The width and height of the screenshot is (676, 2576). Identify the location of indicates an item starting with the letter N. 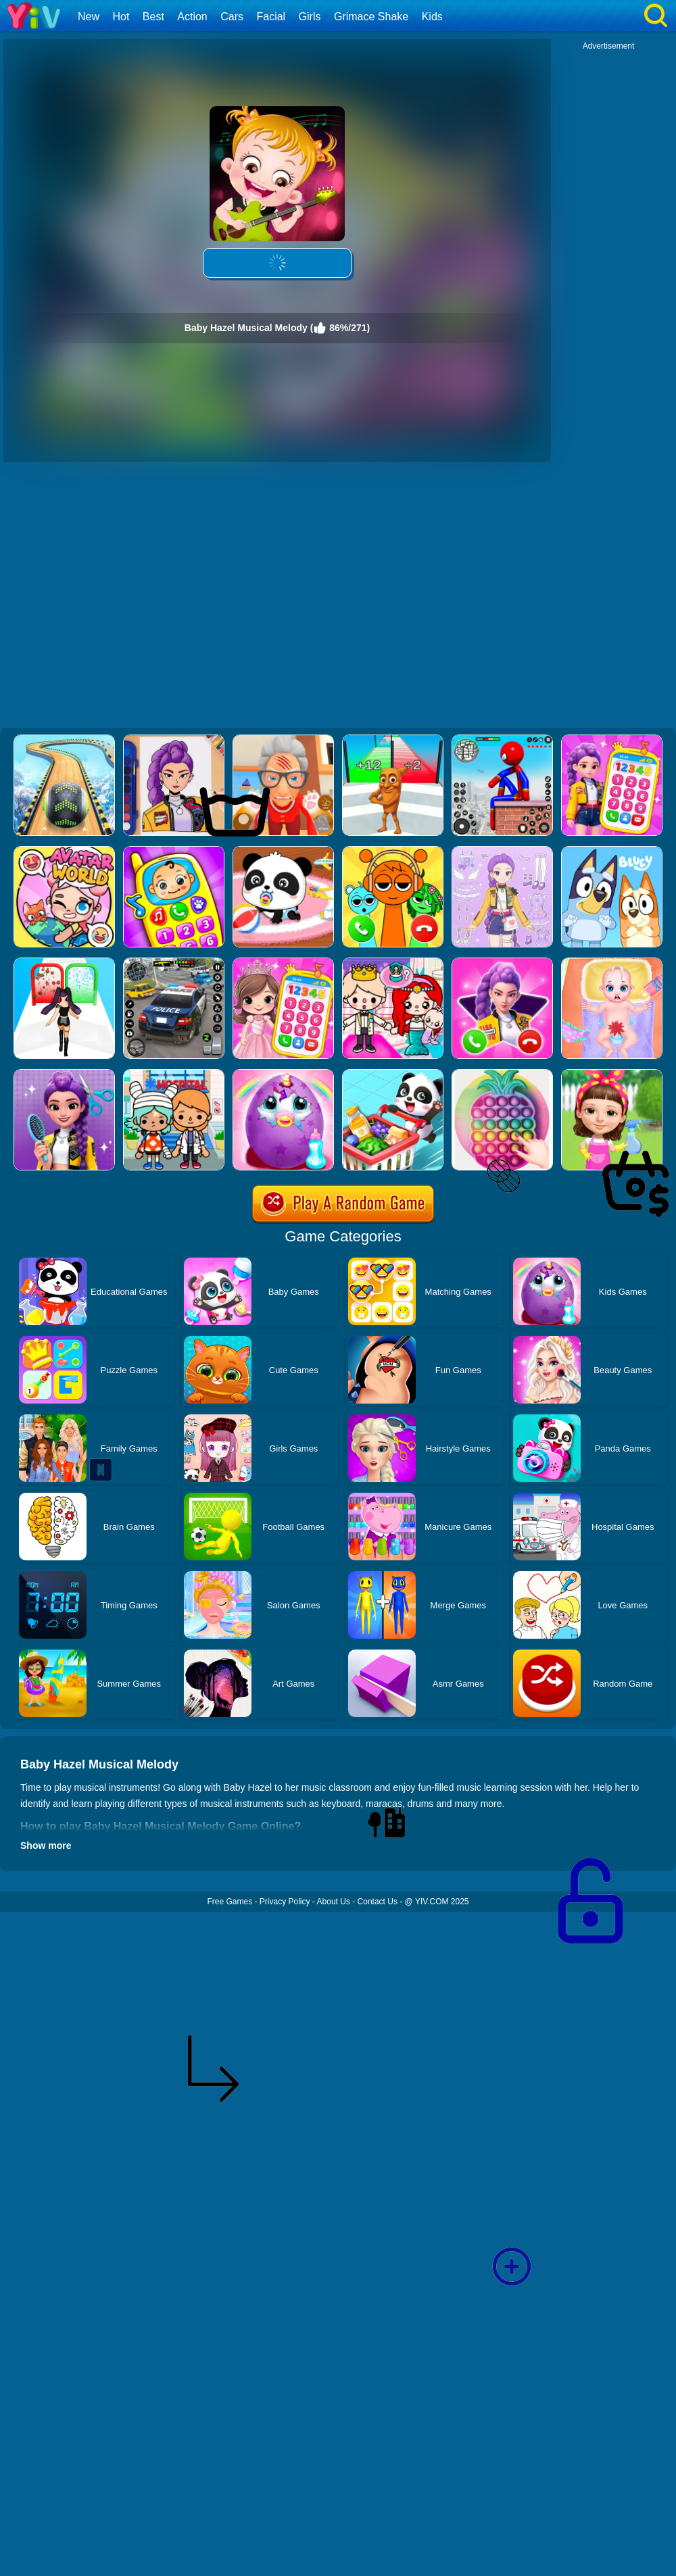
(101, 1470).